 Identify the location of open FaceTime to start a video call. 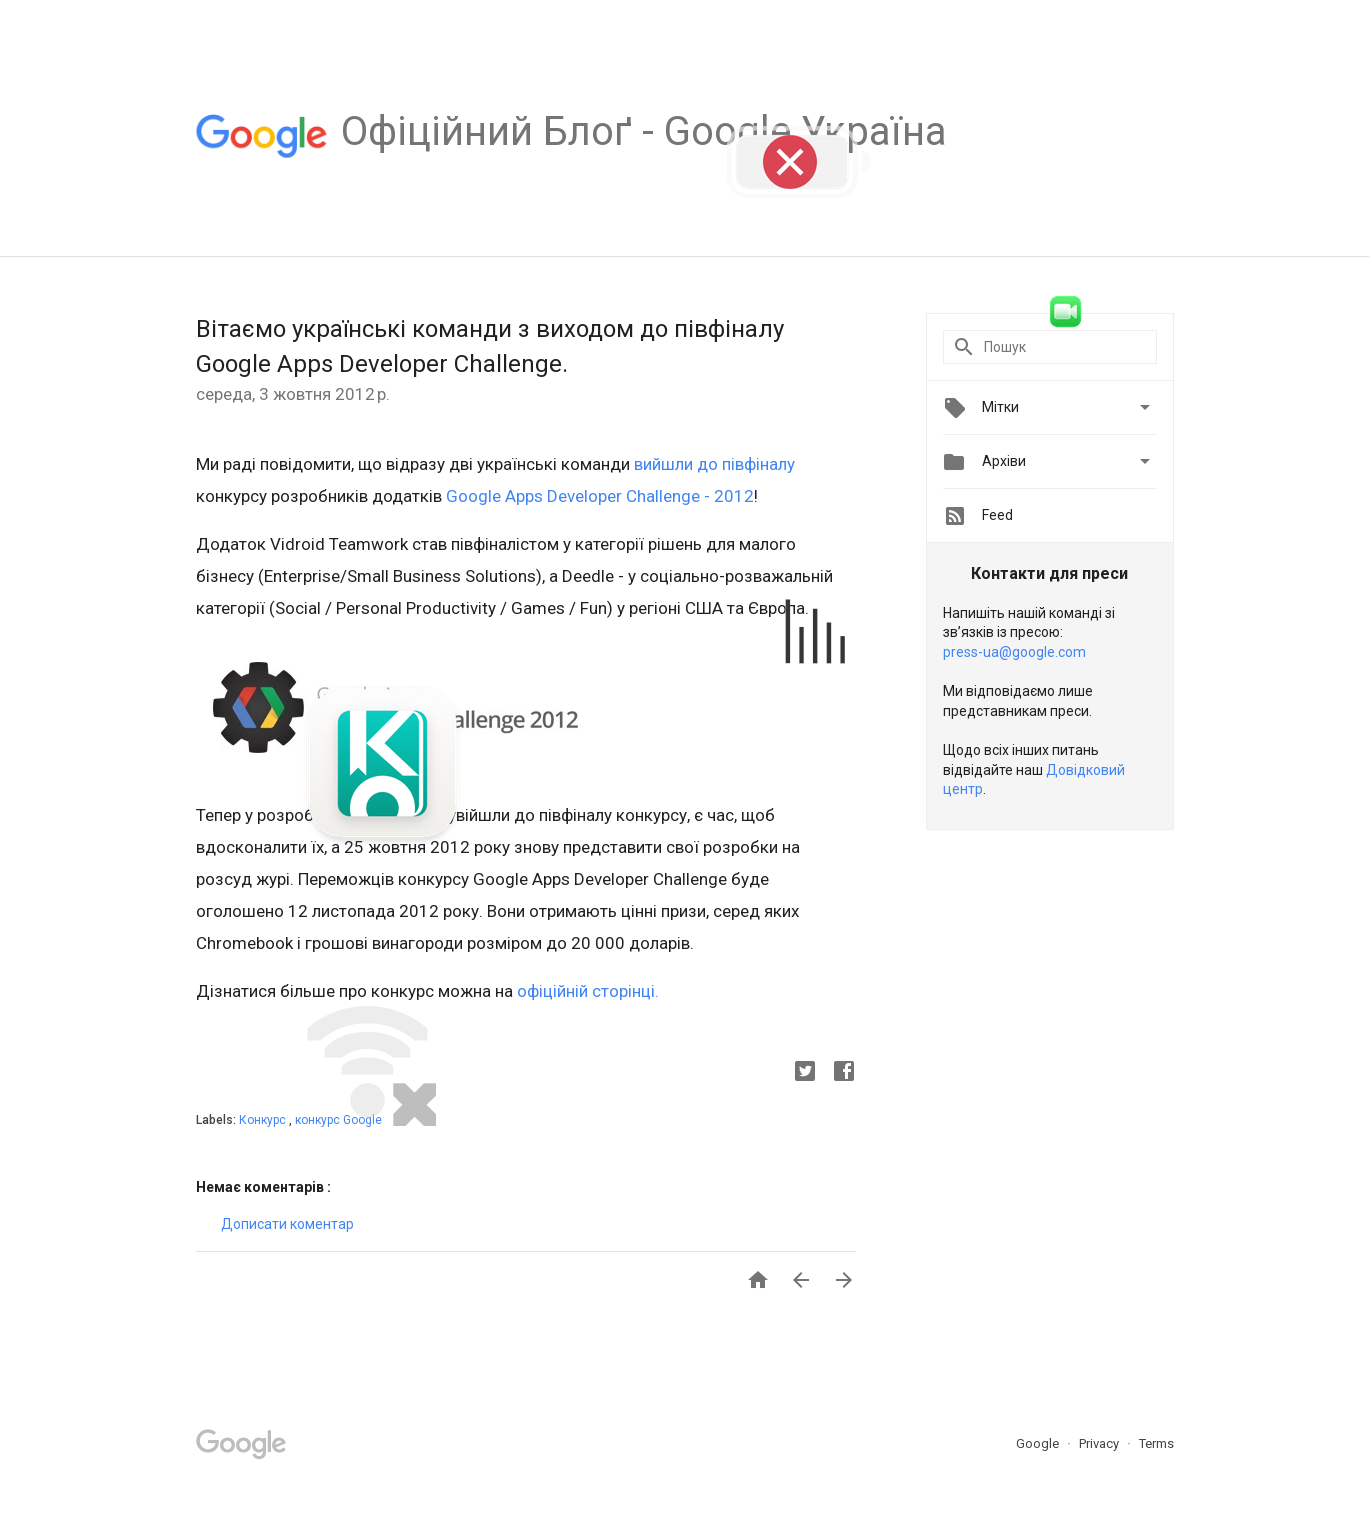
(1065, 311).